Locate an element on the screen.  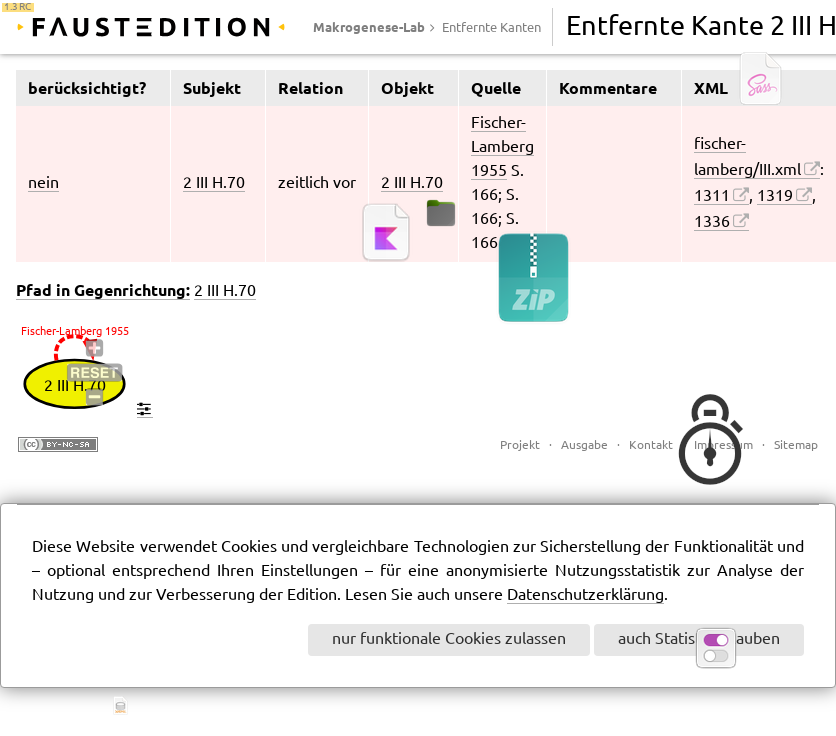
open a folder to view its contents is located at coordinates (441, 213).